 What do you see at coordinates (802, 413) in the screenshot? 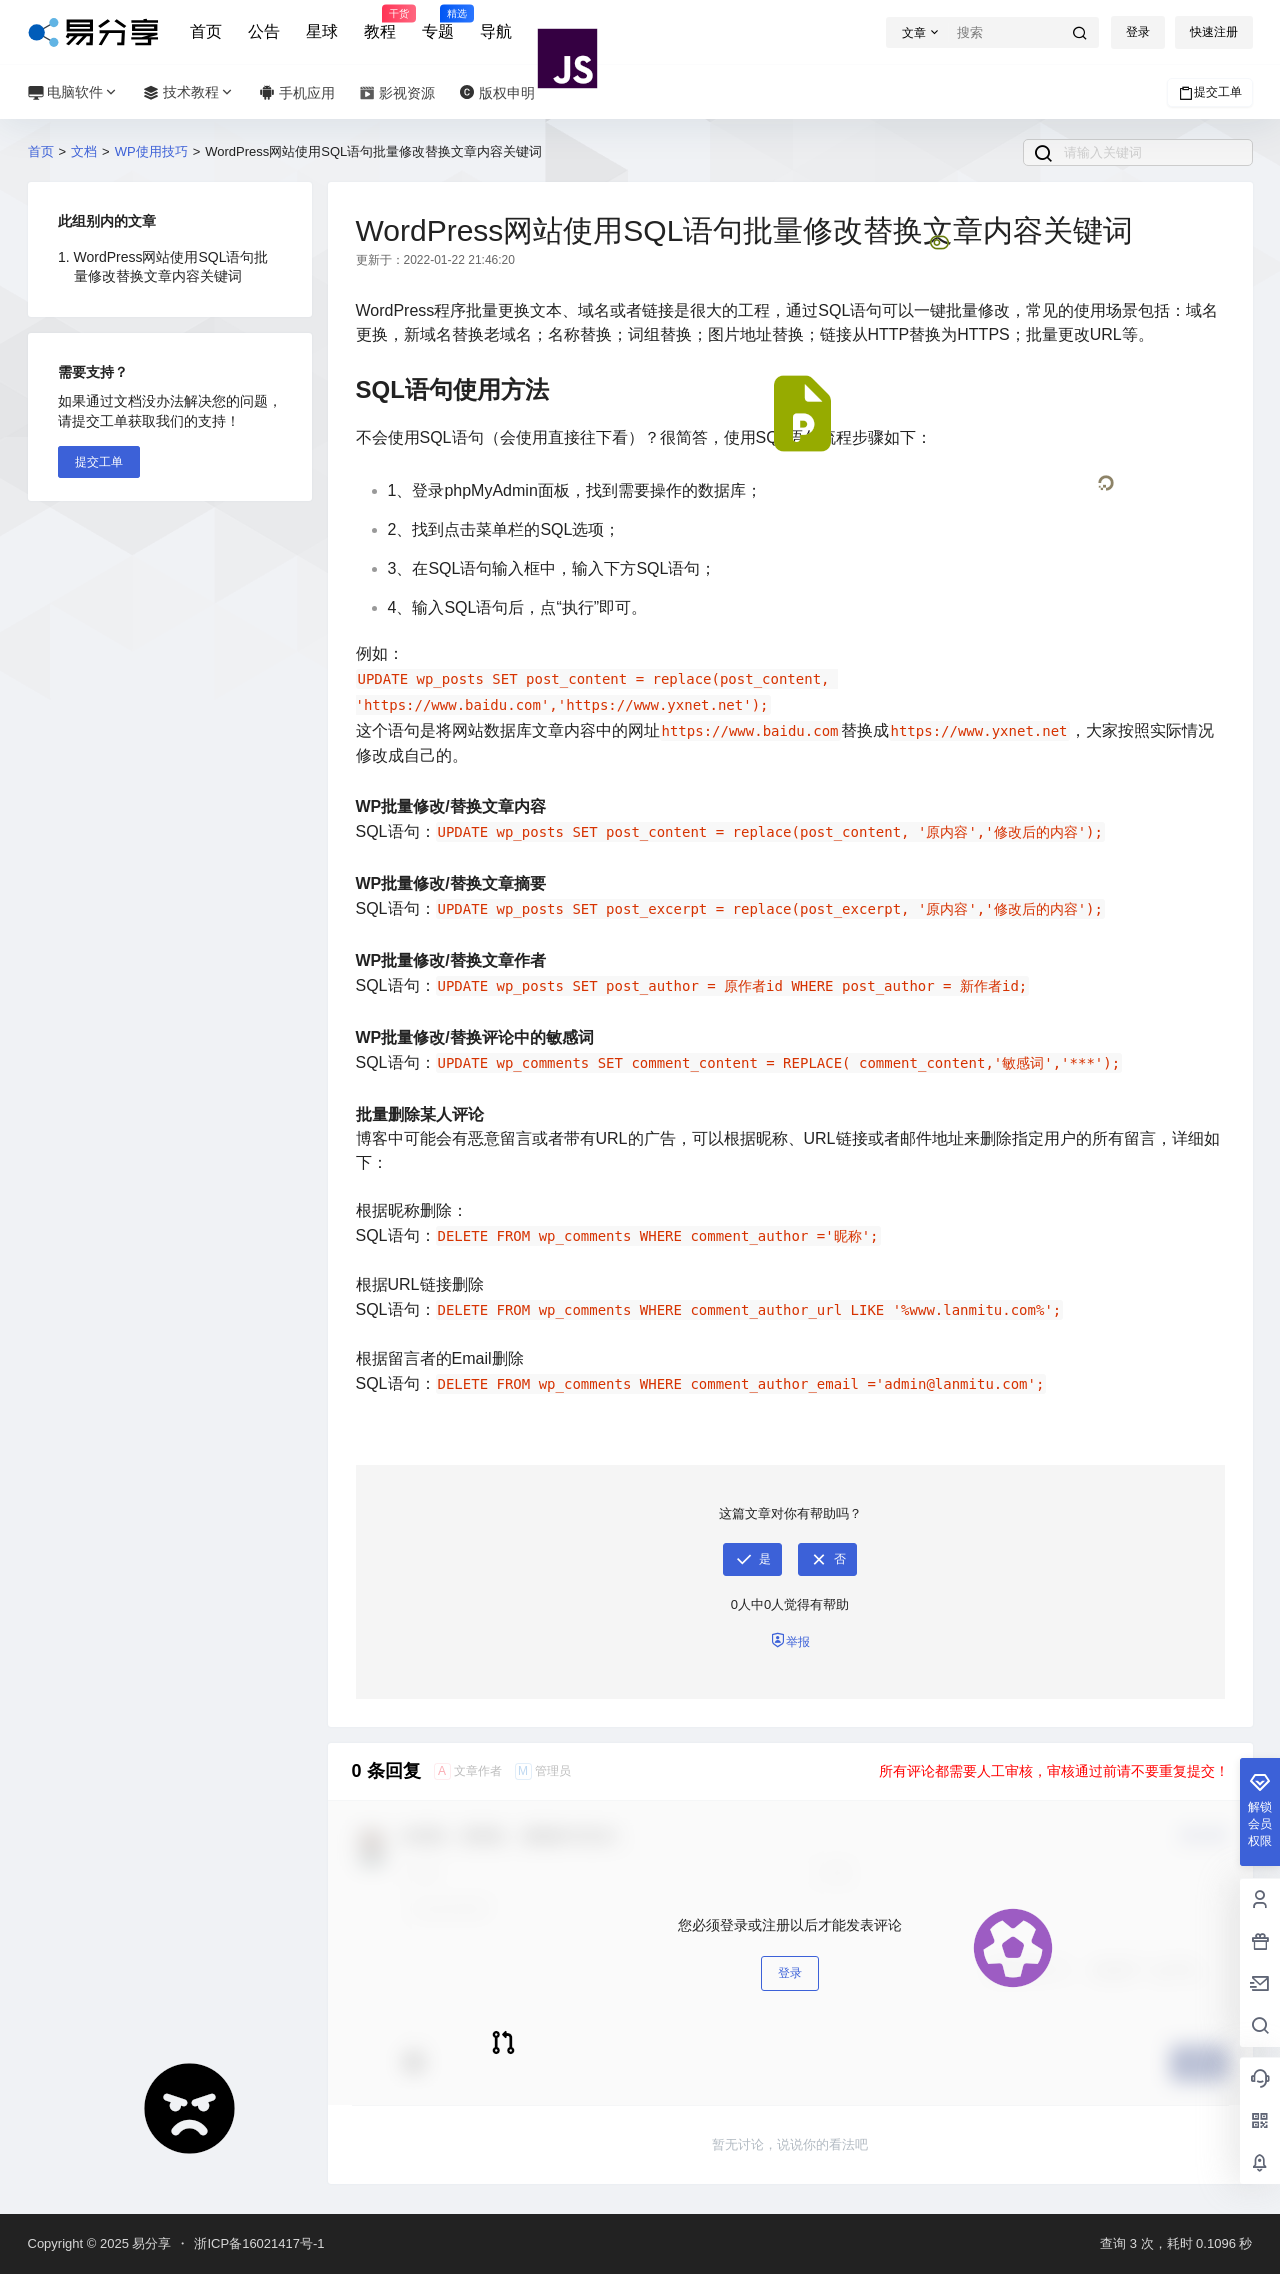
I see `open a PowerPoint presentation file` at bounding box center [802, 413].